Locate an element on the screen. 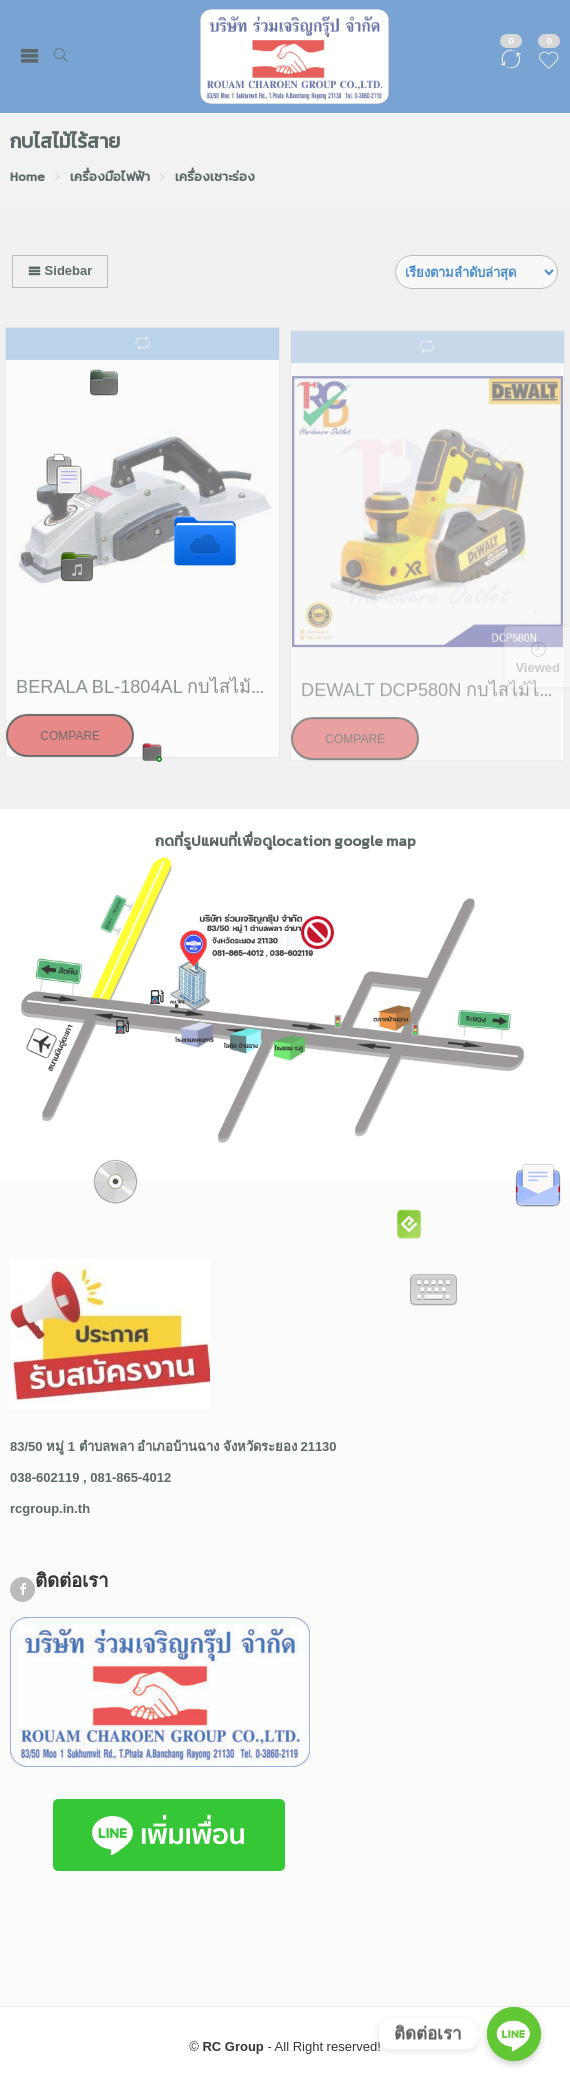 The image size is (570, 2086). an epub ebook file is located at coordinates (409, 1224).